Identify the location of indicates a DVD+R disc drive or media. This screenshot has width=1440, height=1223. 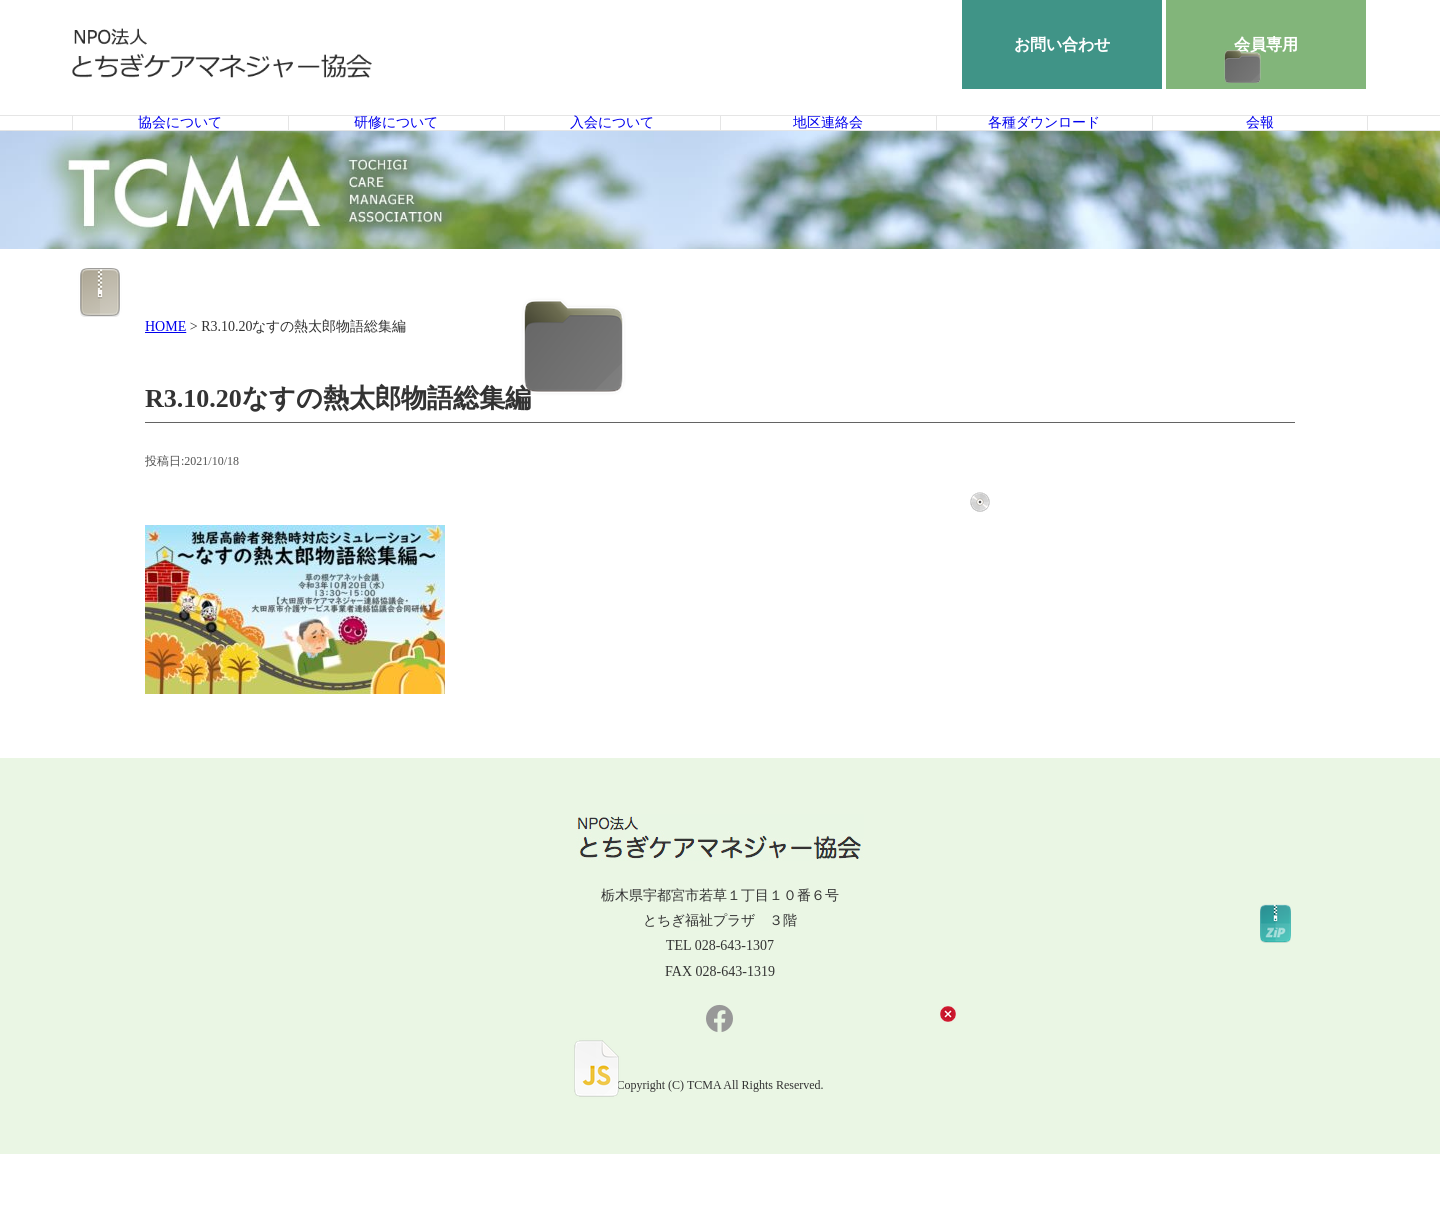
(980, 502).